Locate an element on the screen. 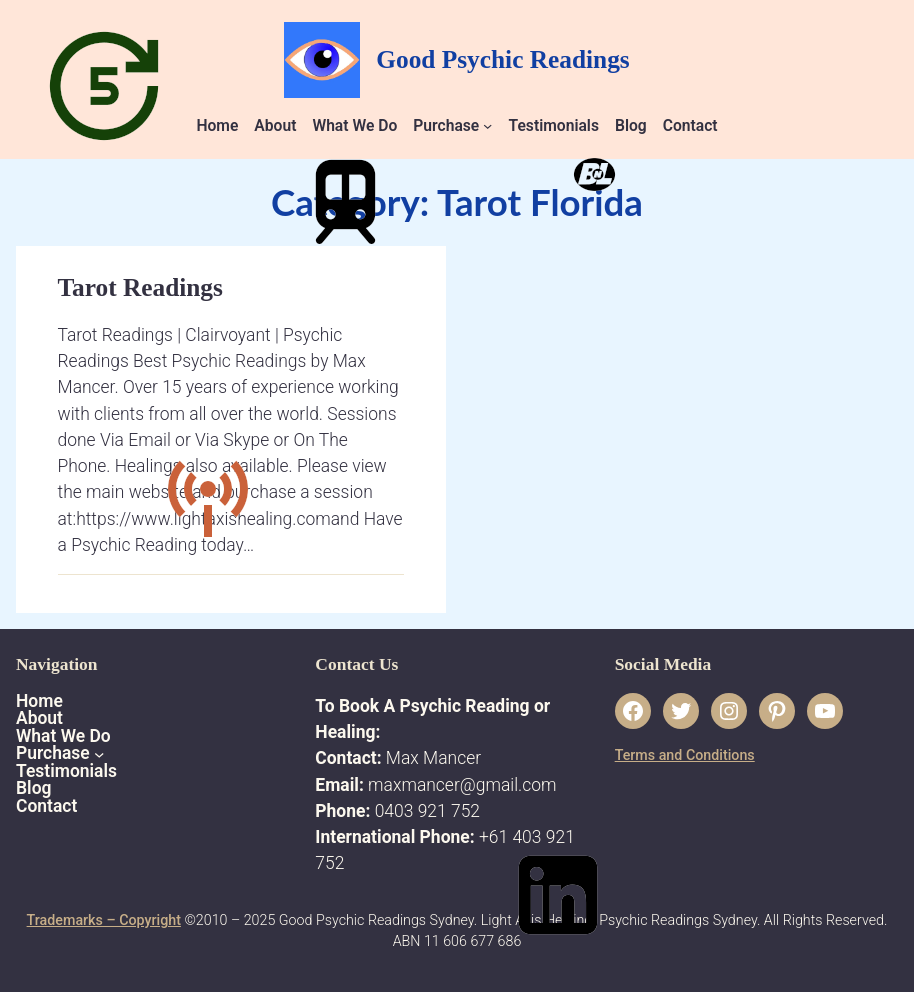 The image size is (914, 992). buy n large corporation logo from WALL-E is located at coordinates (594, 174).